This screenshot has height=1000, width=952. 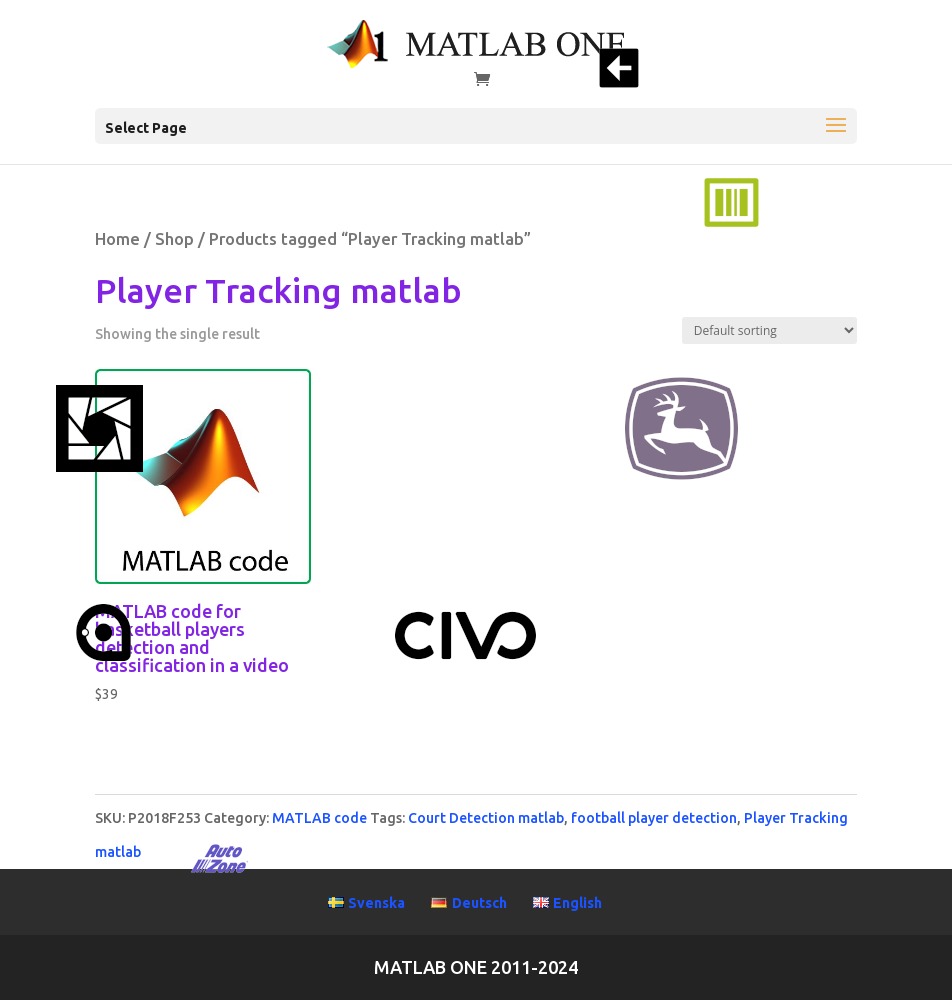 What do you see at coordinates (103, 632) in the screenshot?
I see `Avalonia UI framework logo` at bounding box center [103, 632].